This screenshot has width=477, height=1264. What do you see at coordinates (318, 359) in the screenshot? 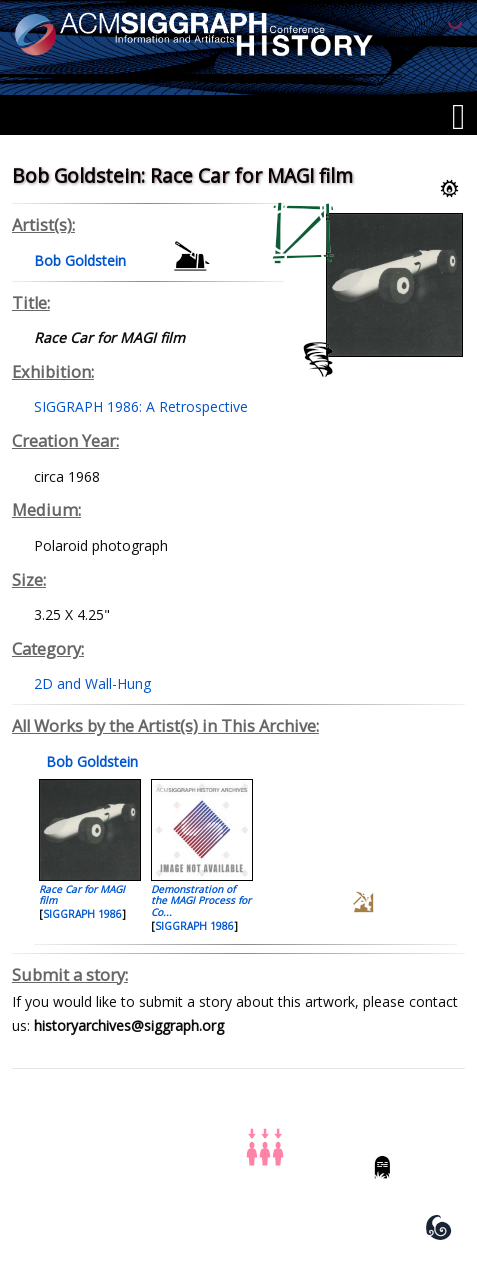
I see `indicates severe weather alert or tornado warning` at bounding box center [318, 359].